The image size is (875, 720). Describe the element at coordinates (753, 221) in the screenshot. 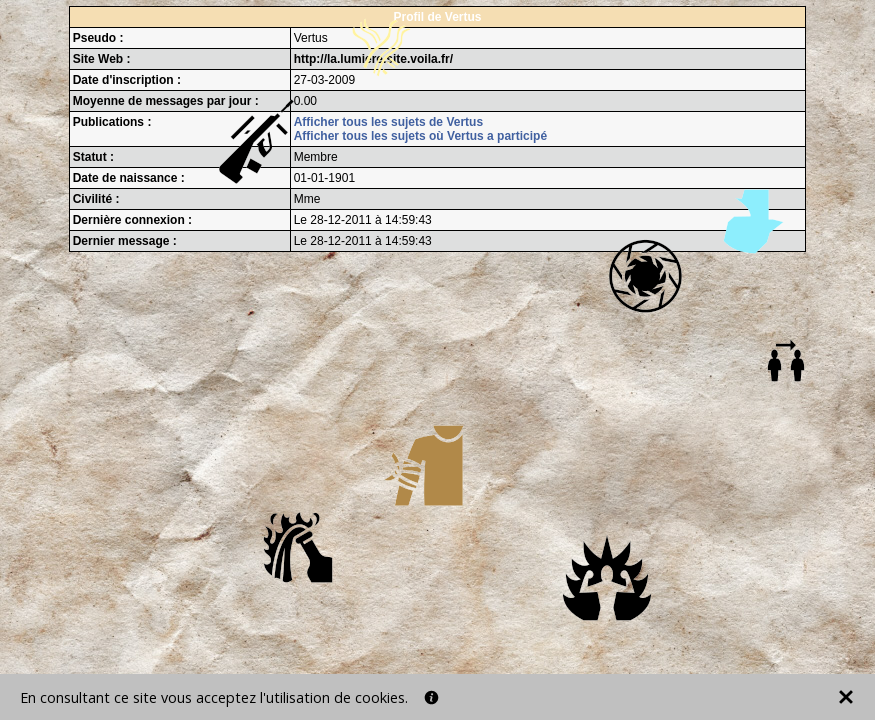

I see `select Guatemala as your country or region` at that location.